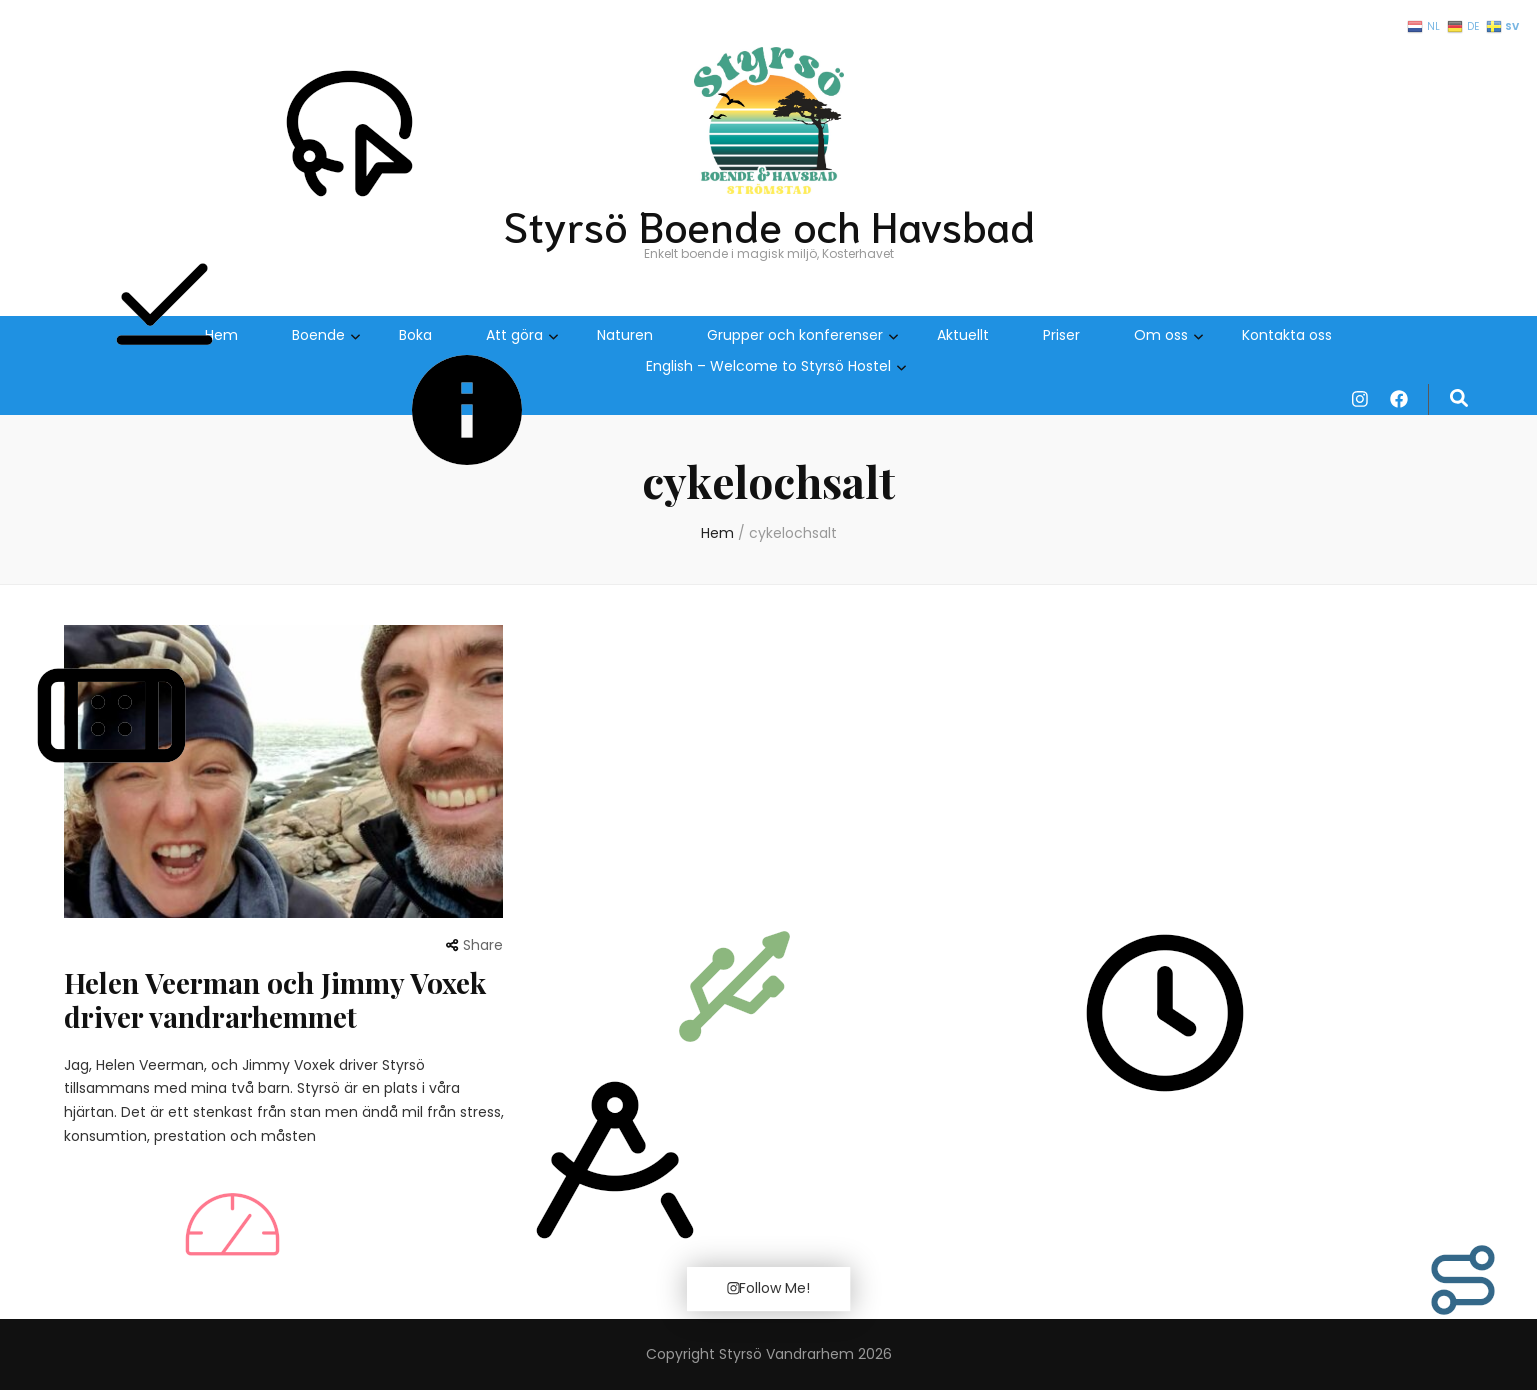 This screenshot has height=1390, width=1537. What do you see at coordinates (467, 410) in the screenshot?
I see `view more information or details` at bounding box center [467, 410].